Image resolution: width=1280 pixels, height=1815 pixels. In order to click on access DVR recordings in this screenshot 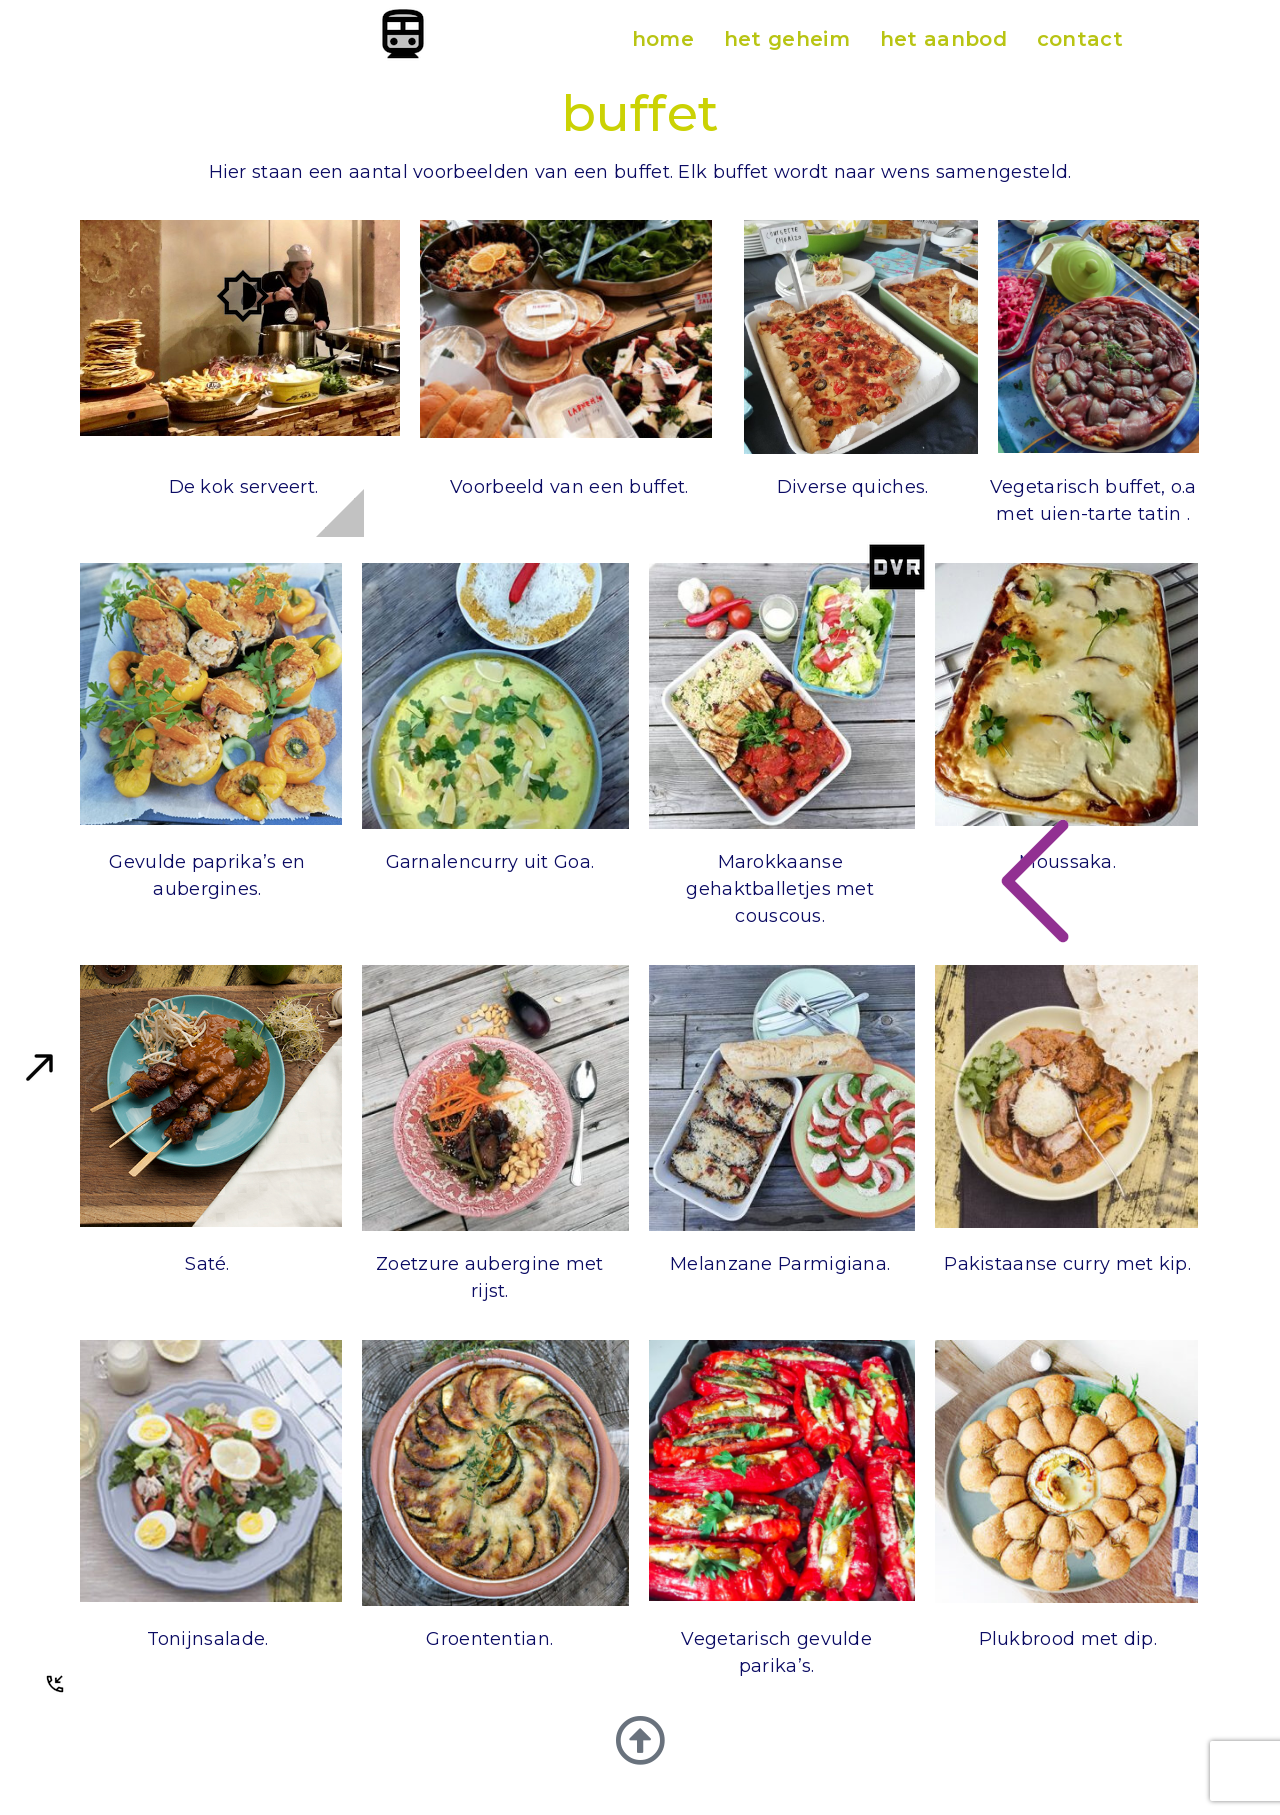, I will do `click(897, 567)`.